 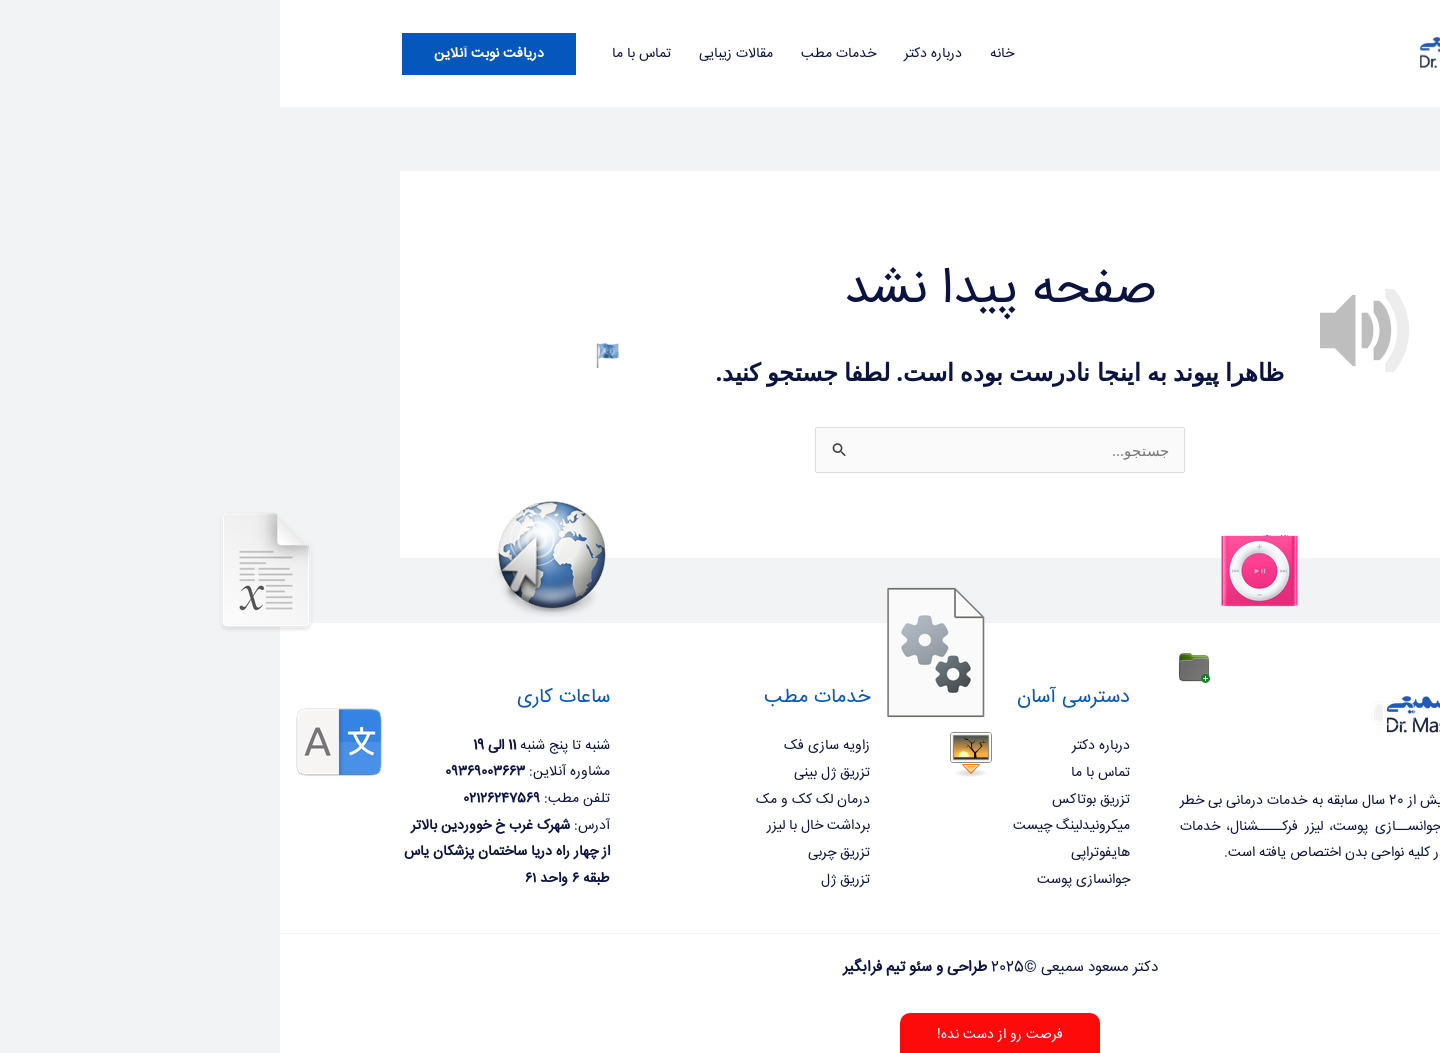 What do you see at coordinates (935, 652) in the screenshot?
I see `open configuration file settings` at bounding box center [935, 652].